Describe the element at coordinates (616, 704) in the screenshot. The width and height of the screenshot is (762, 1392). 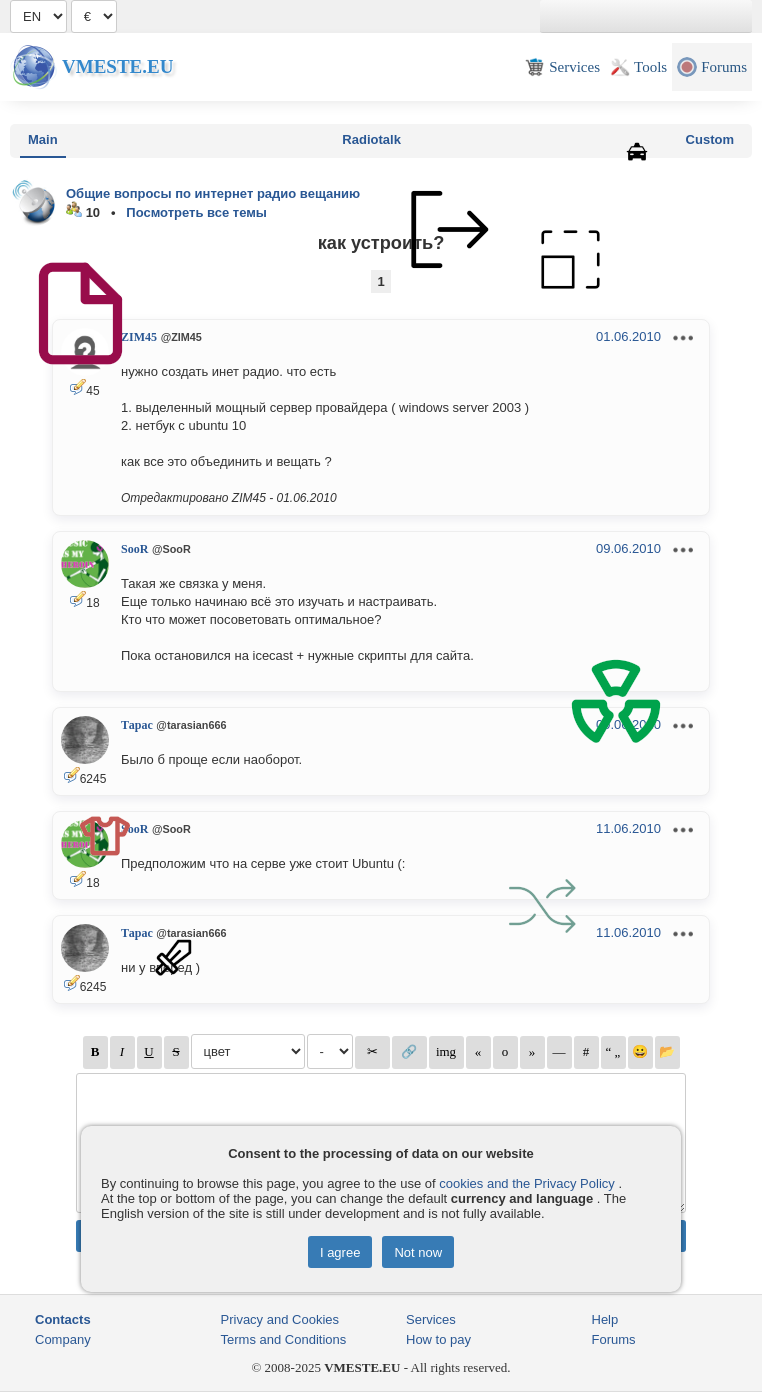
I see `indicates hazardous or radioactive content warning` at that location.